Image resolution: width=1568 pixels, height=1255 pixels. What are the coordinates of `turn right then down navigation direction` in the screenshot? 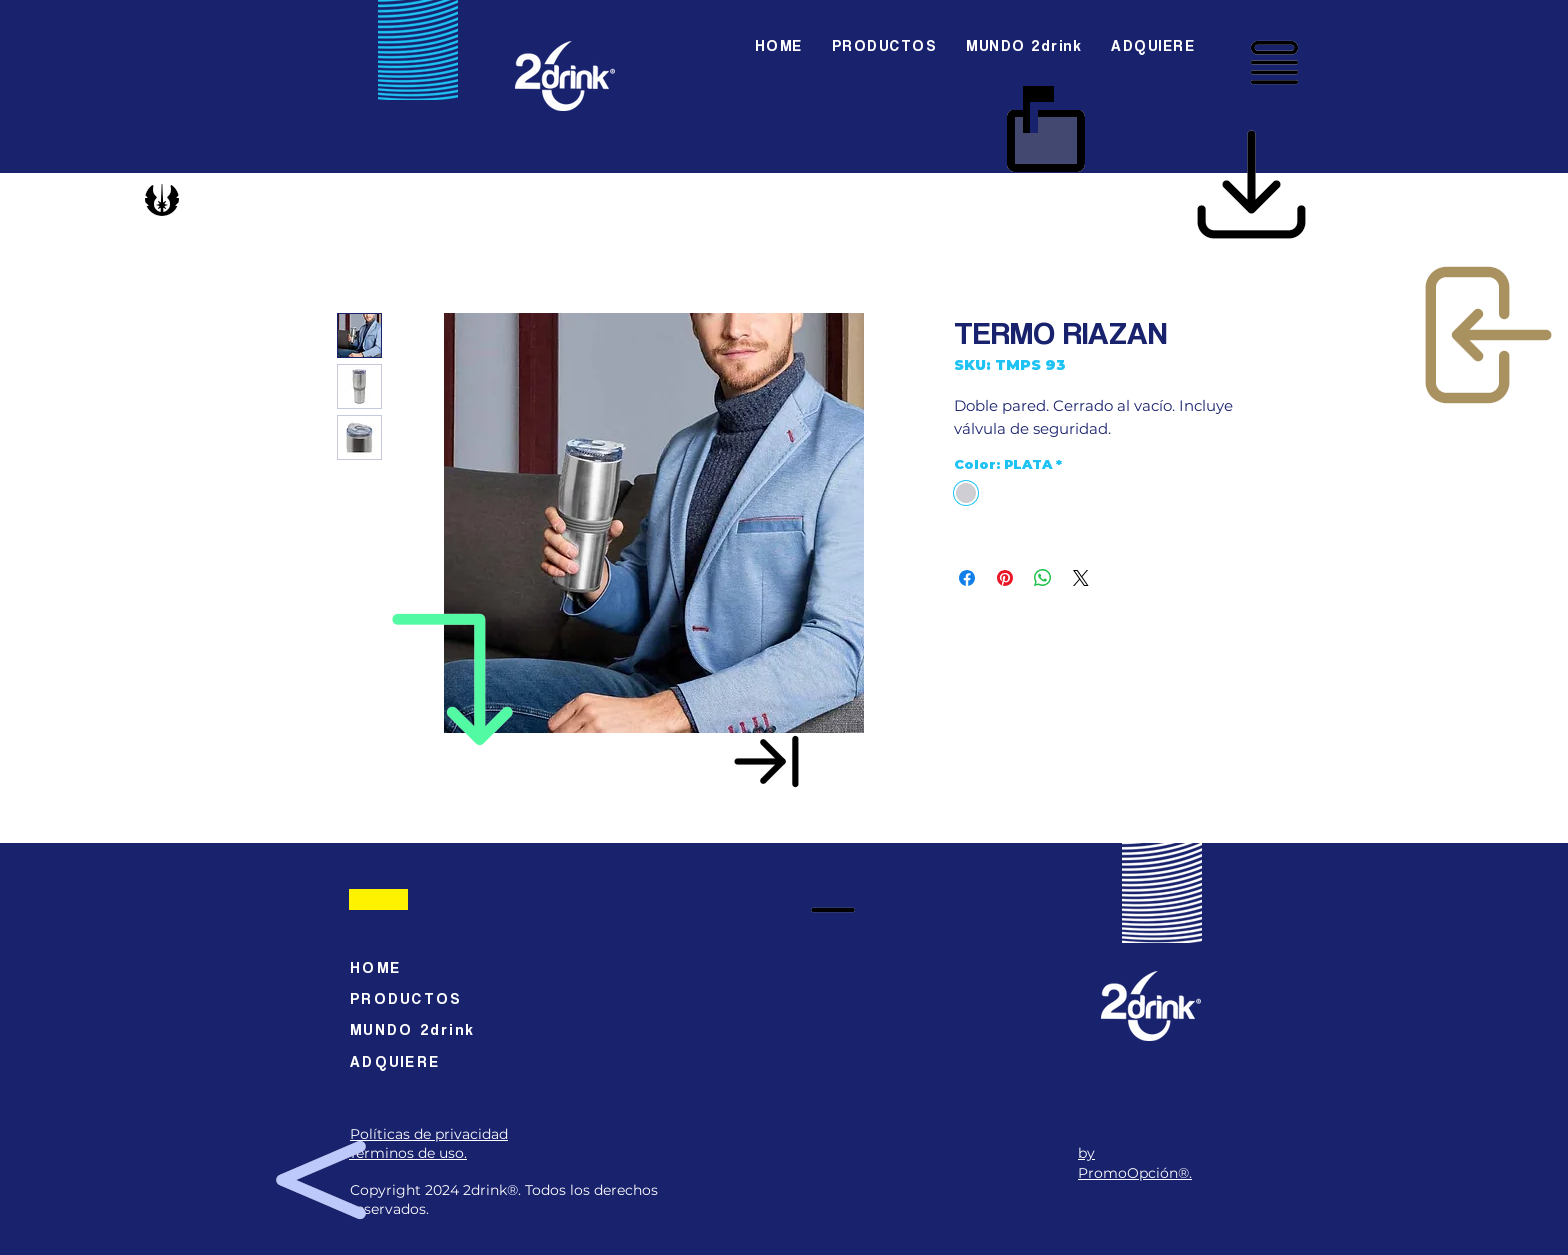 It's located at (452, 679).